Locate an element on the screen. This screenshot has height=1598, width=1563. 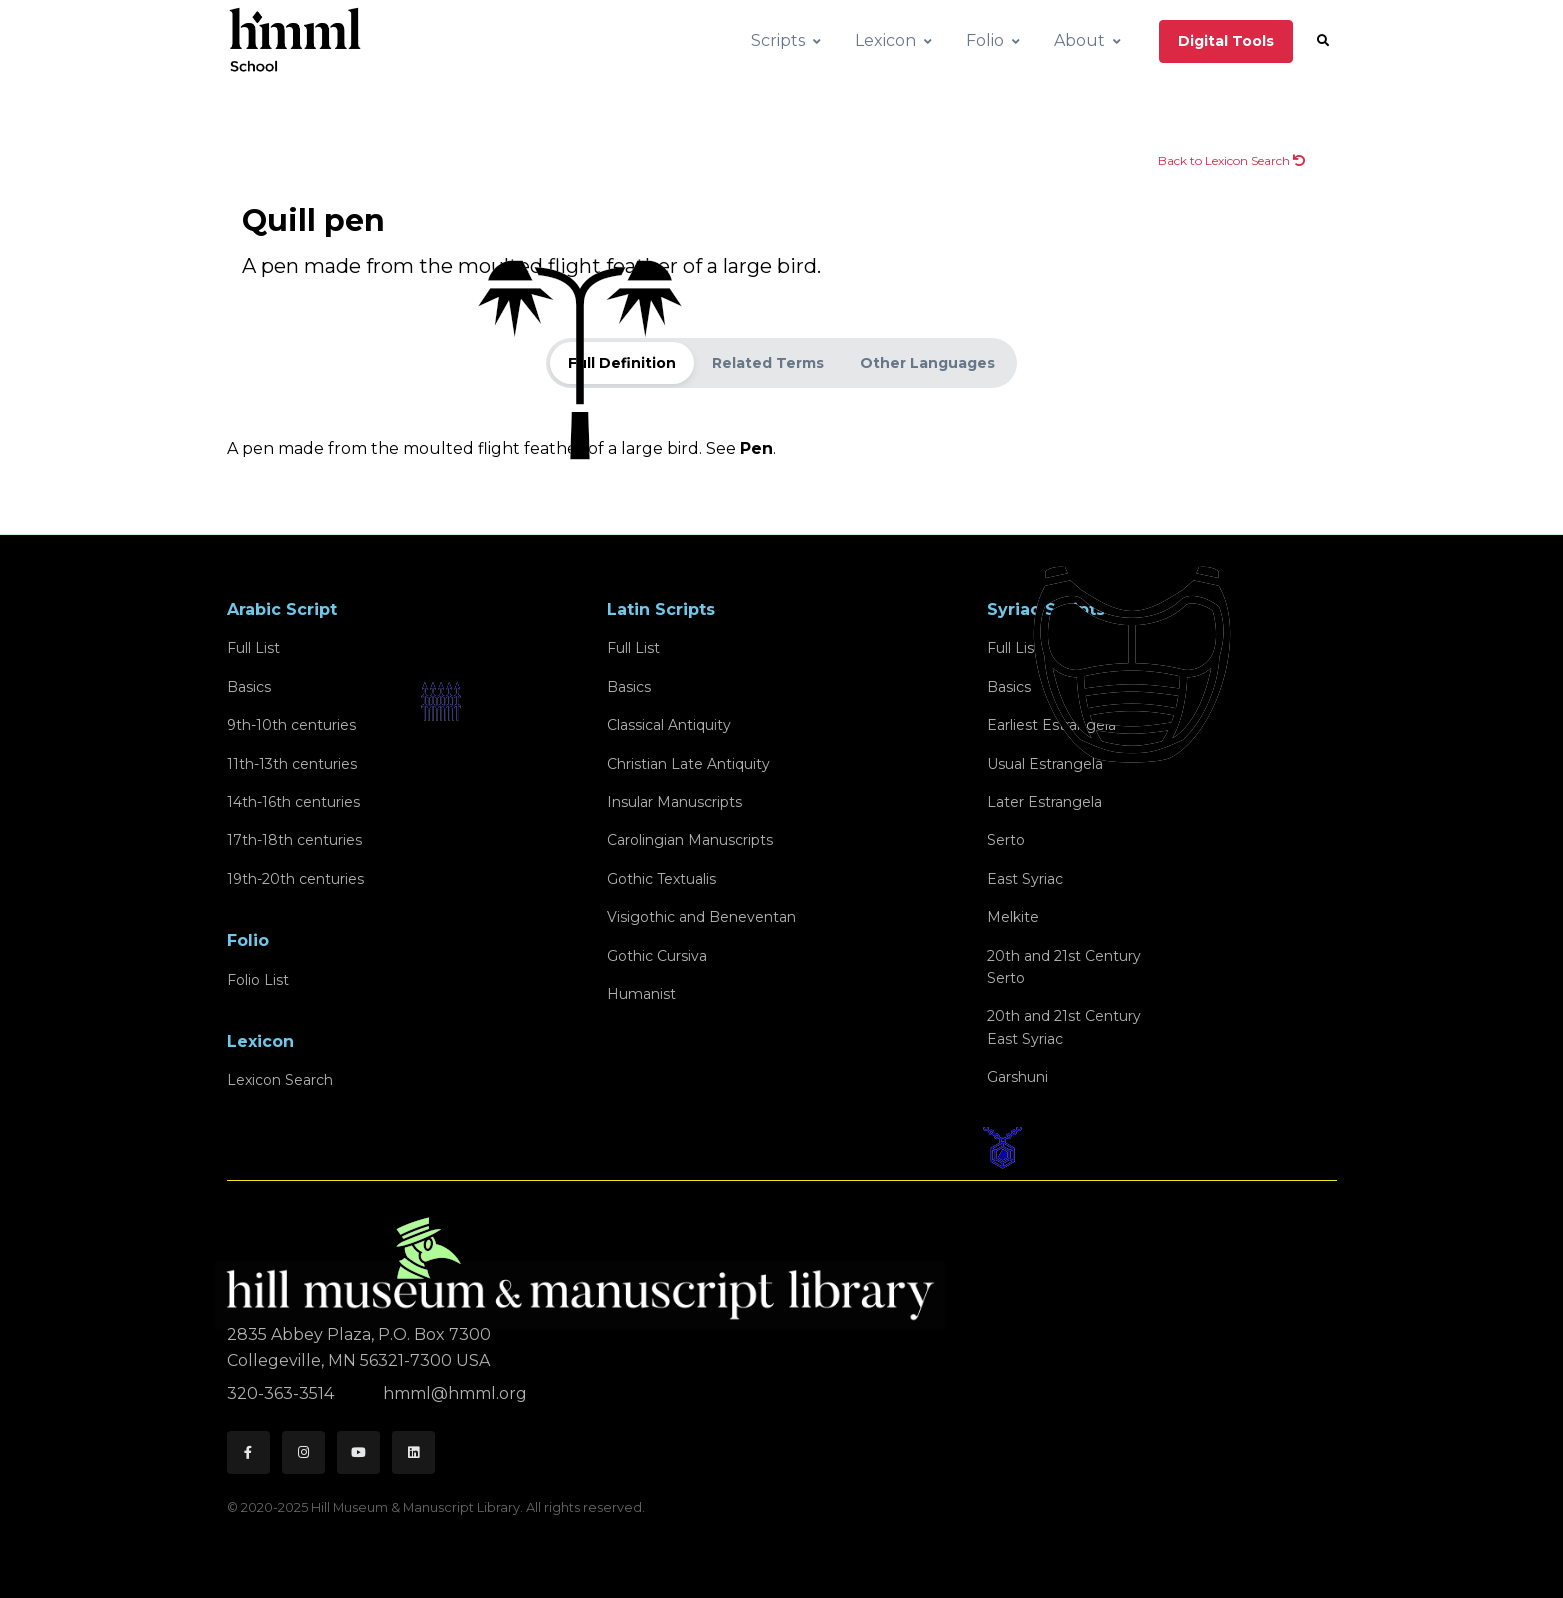
set up defensive barriers in-game is located at coordinates (441, 701).